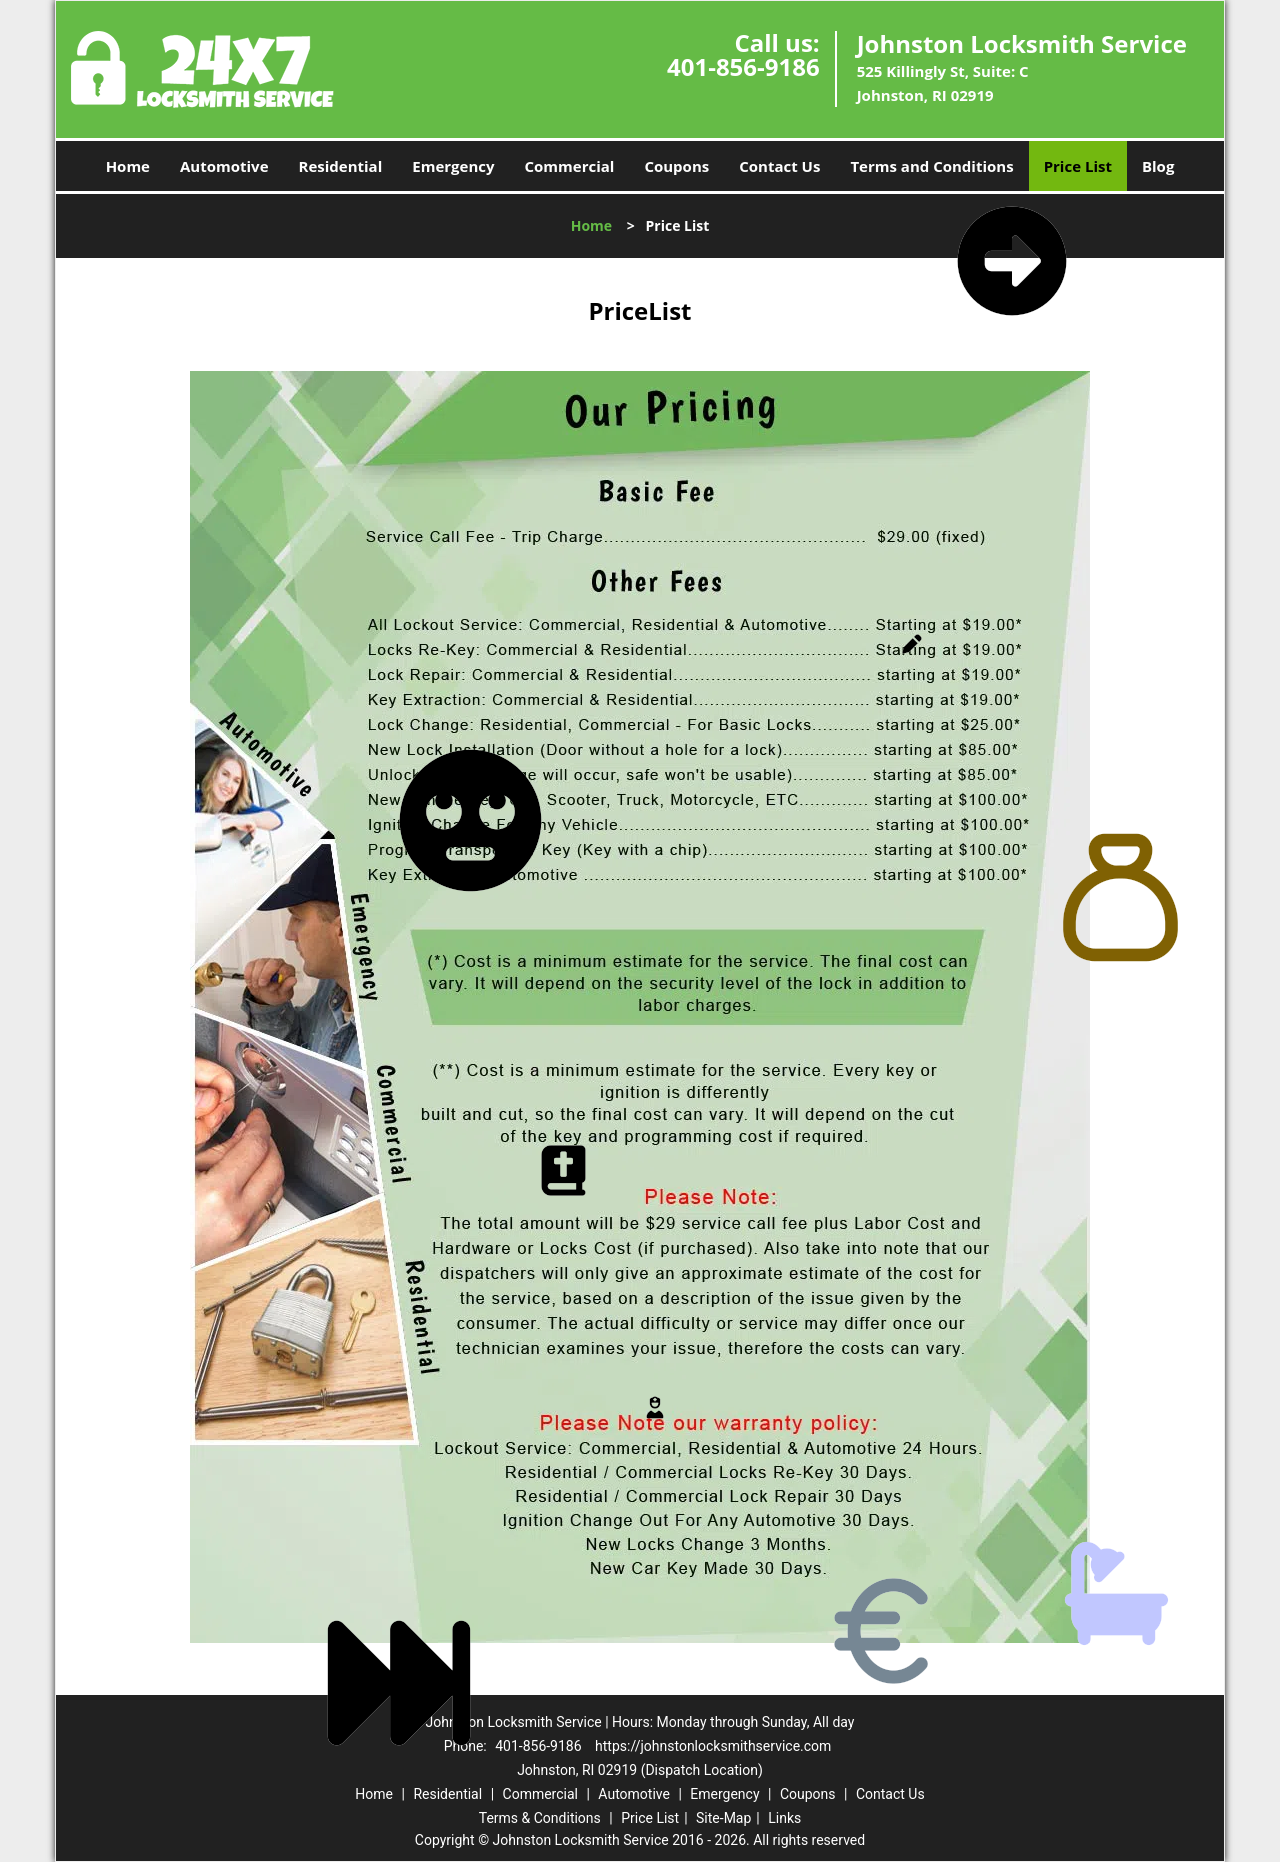  What do you see at coordinates (1012, 261) in the screenshot?
I see `go to next item or step` at bounding box center [1012, 261].